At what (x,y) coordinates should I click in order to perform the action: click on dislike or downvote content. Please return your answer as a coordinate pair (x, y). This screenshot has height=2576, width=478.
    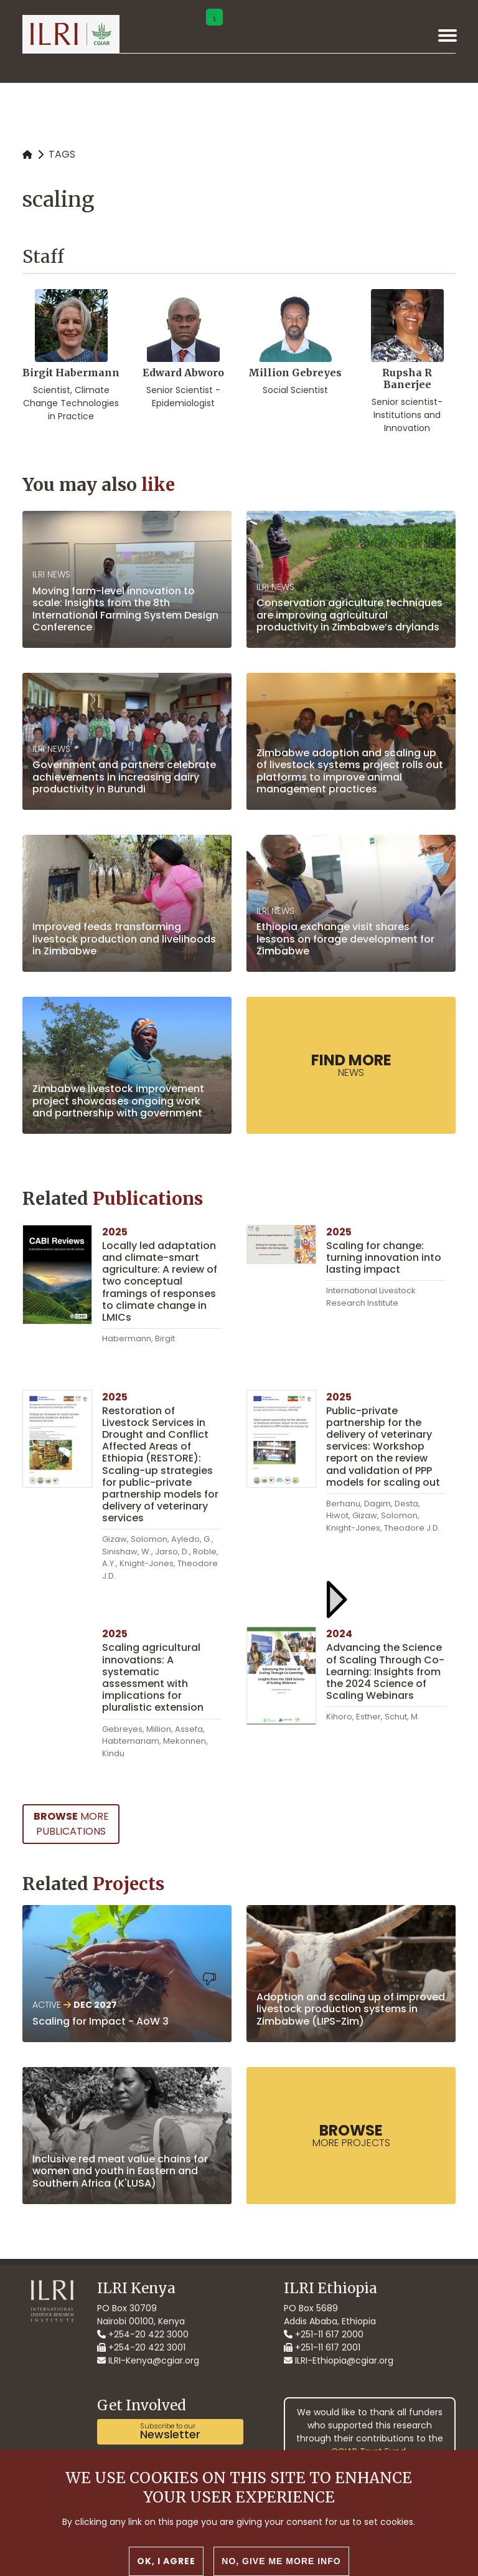
    Looking at the image, I should click on (209, 1978).